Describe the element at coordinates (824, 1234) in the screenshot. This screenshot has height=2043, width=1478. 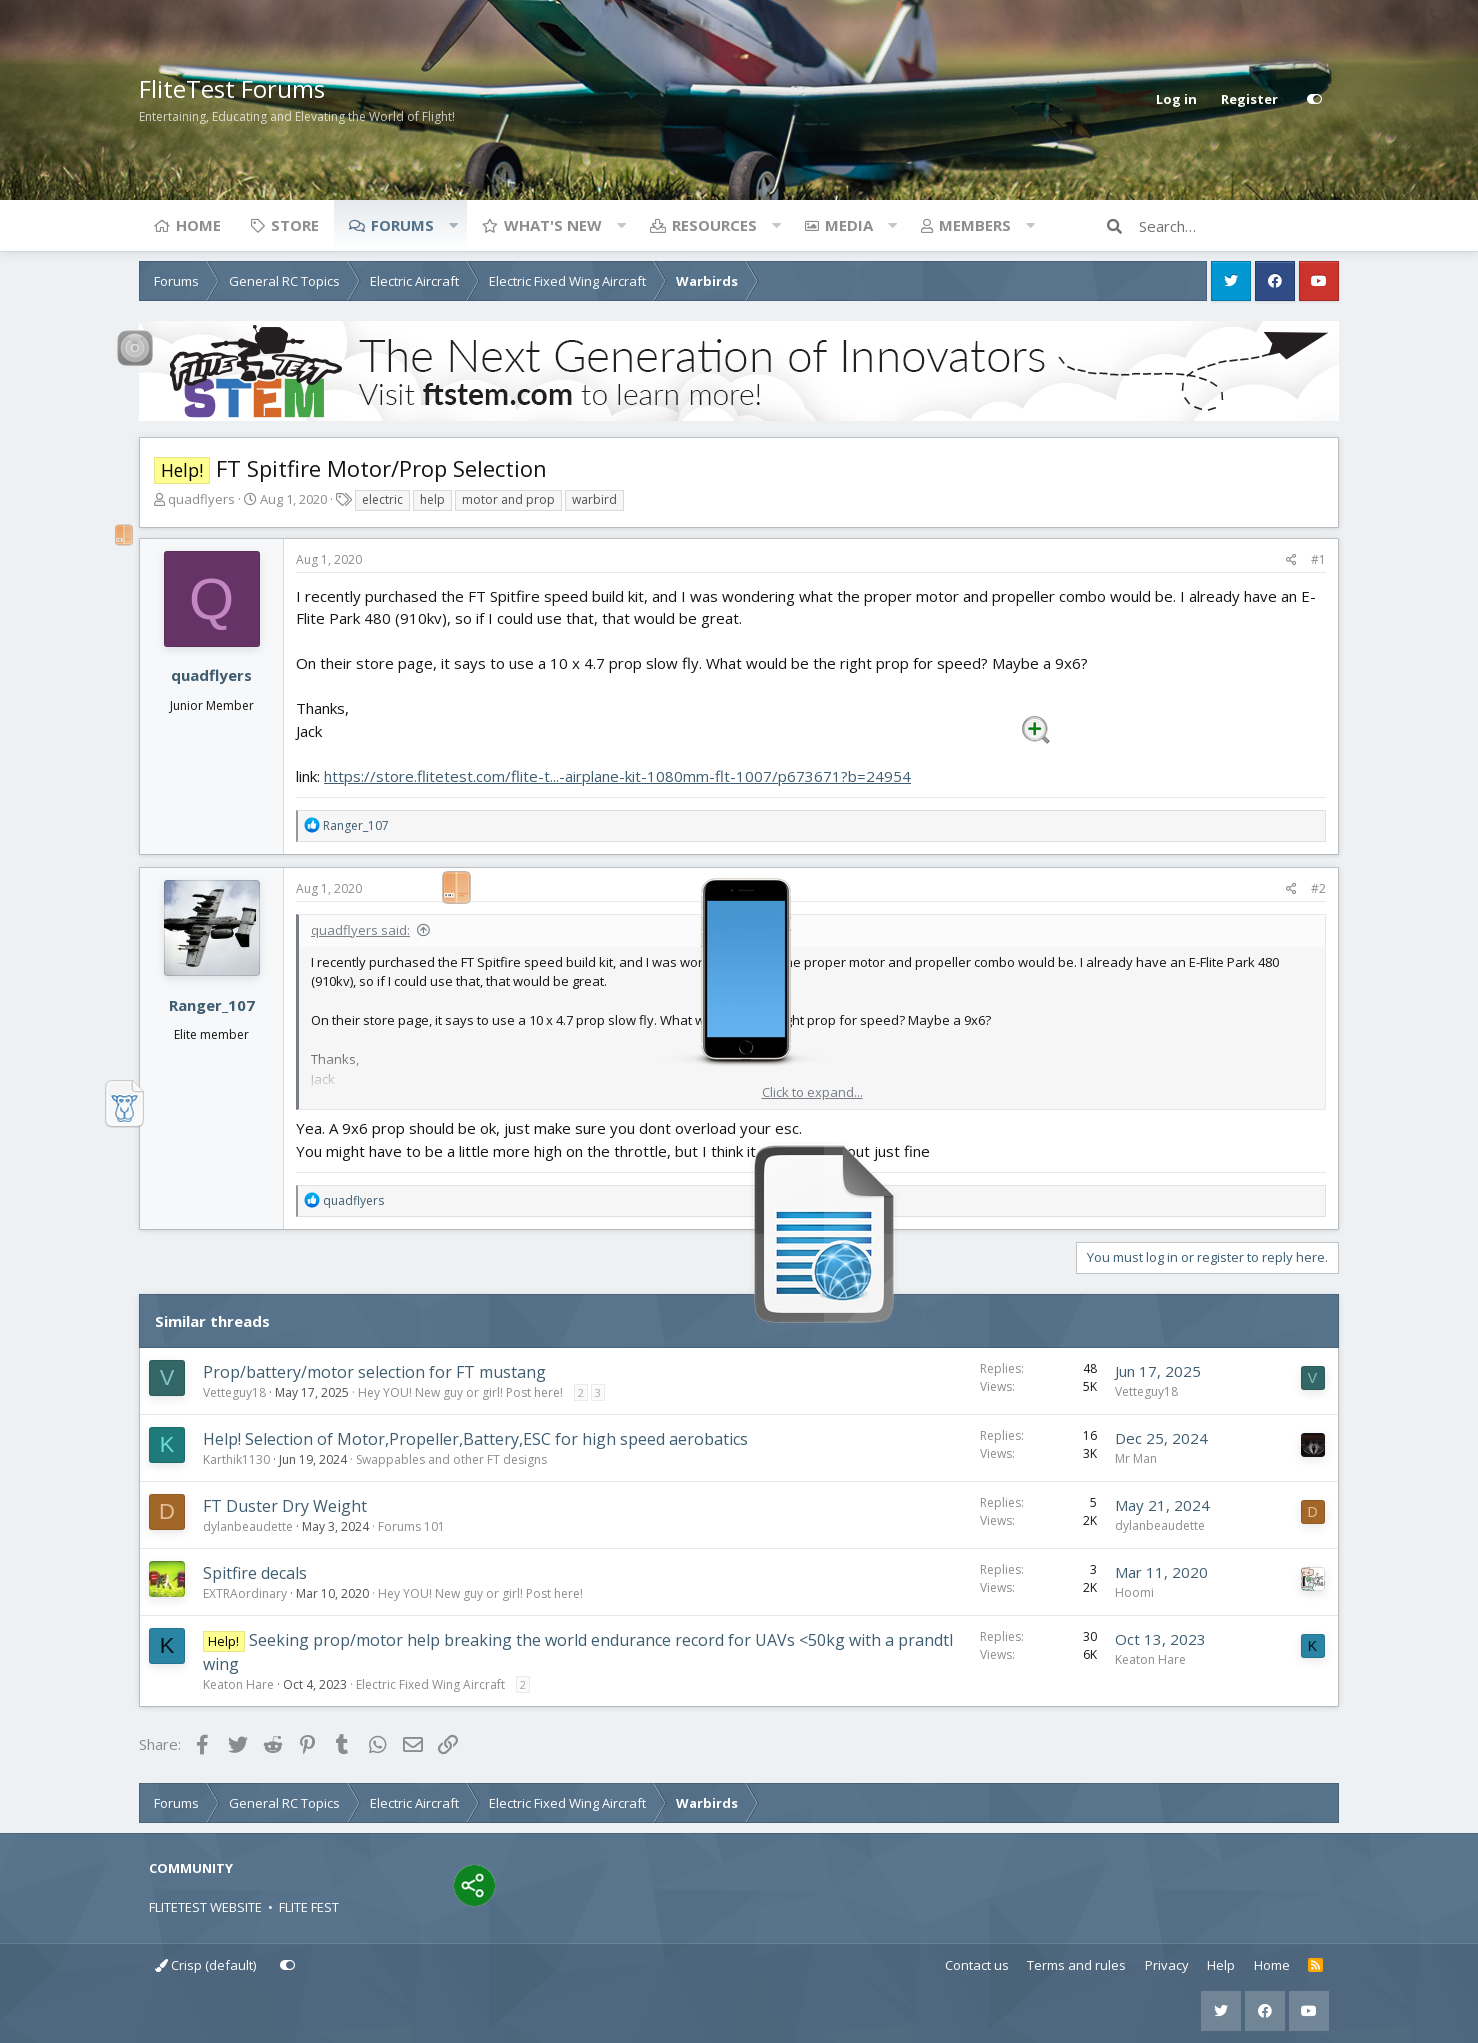
I see `open a web template document file` at that location.